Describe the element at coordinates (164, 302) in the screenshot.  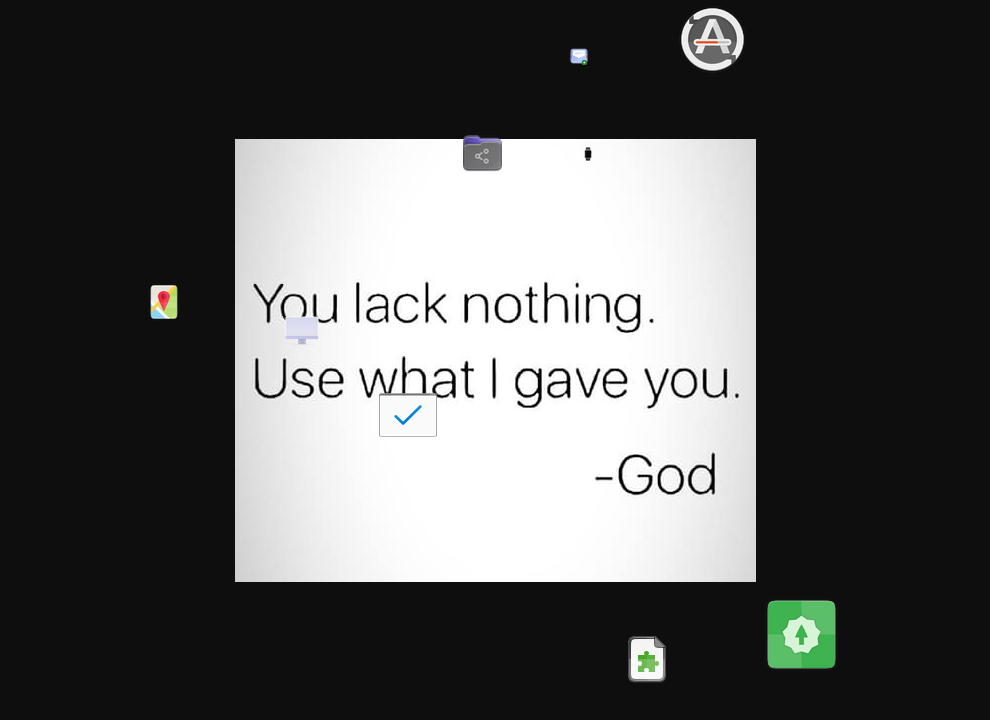
I see `a geo+json geographic data file` at that location.